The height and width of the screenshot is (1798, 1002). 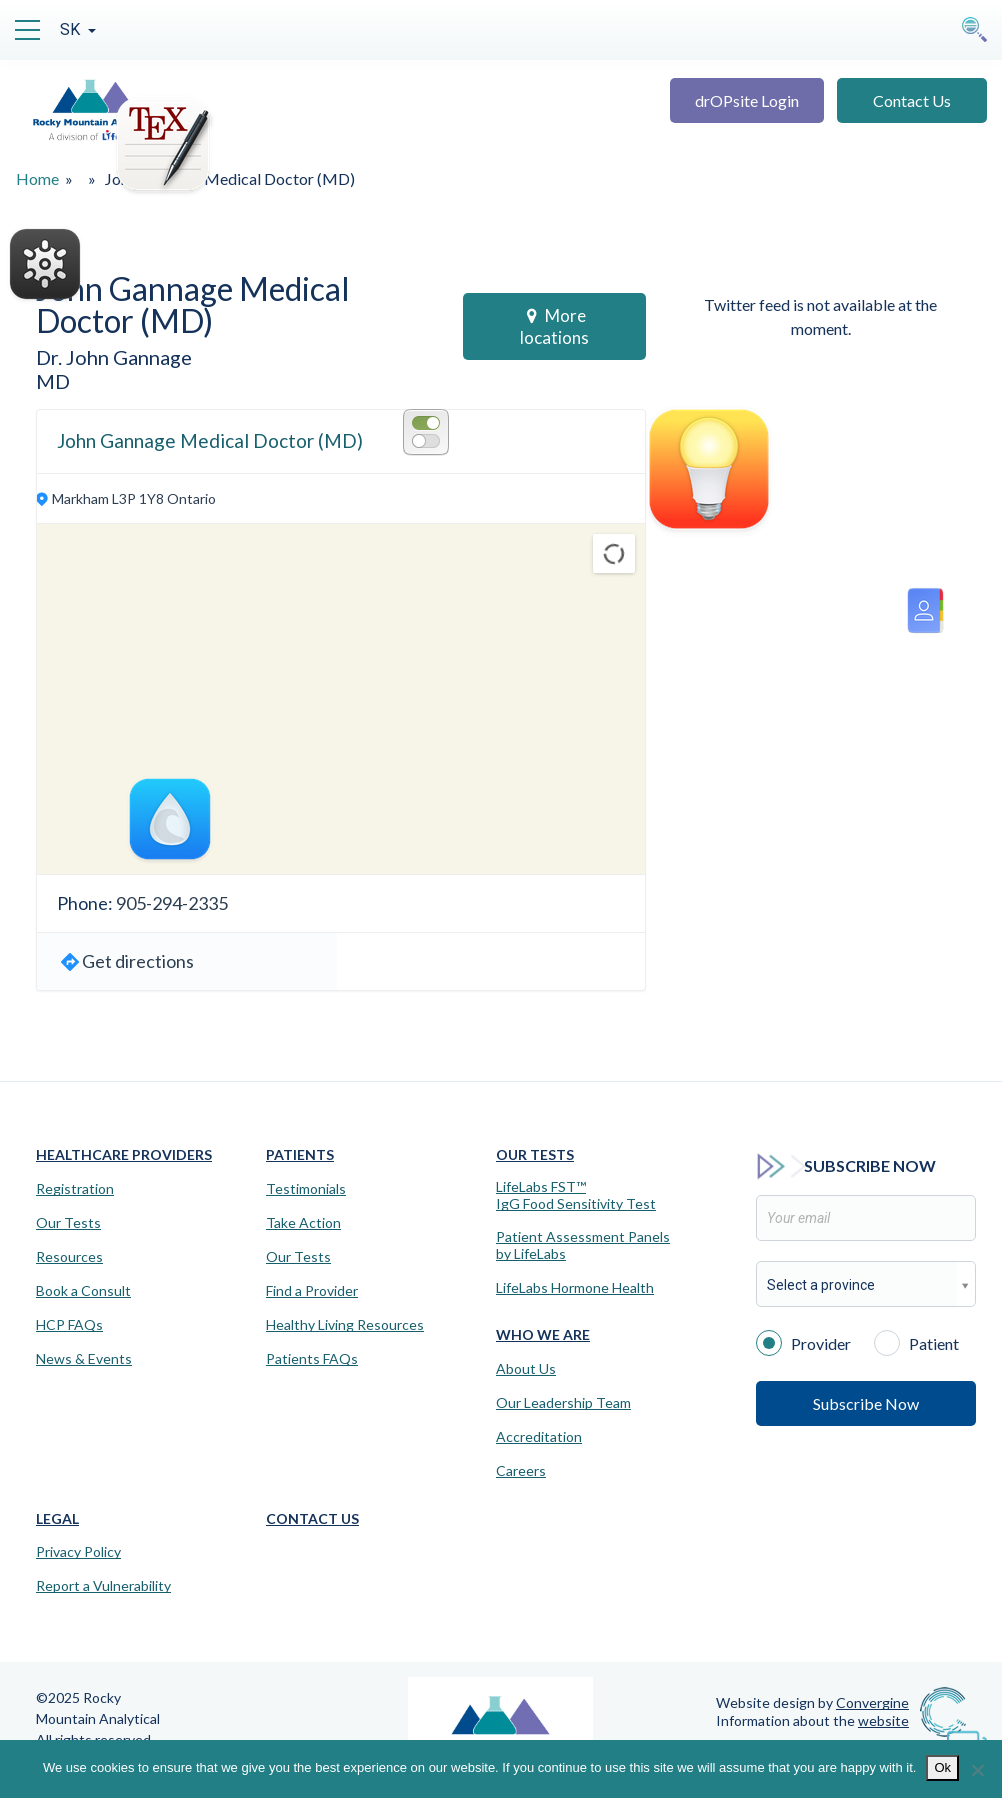 I want to click on open deluge torrent client, so click(x=170, y=819).